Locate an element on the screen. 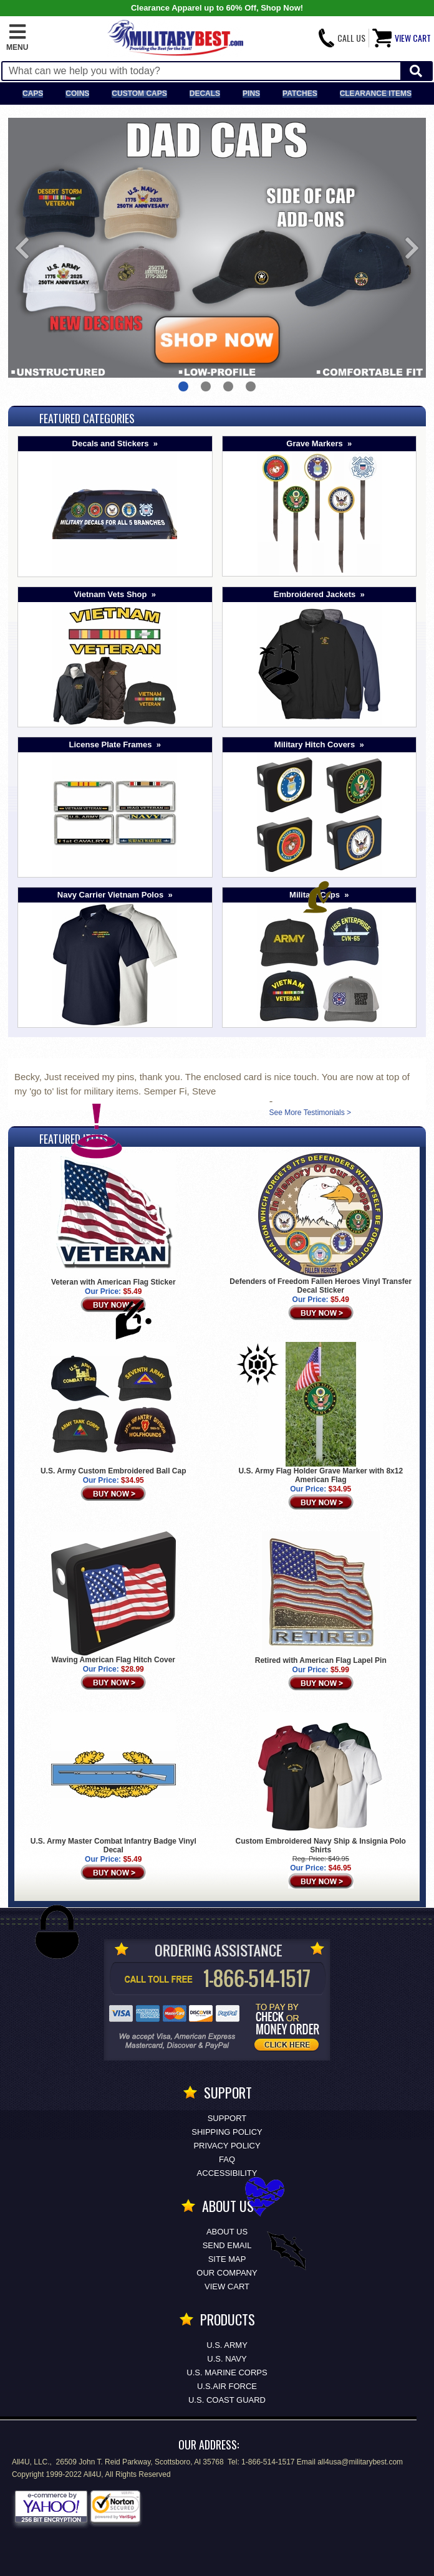  indicates a hazard or dangerous area in gameplay is located at coordinates (96, 1131).